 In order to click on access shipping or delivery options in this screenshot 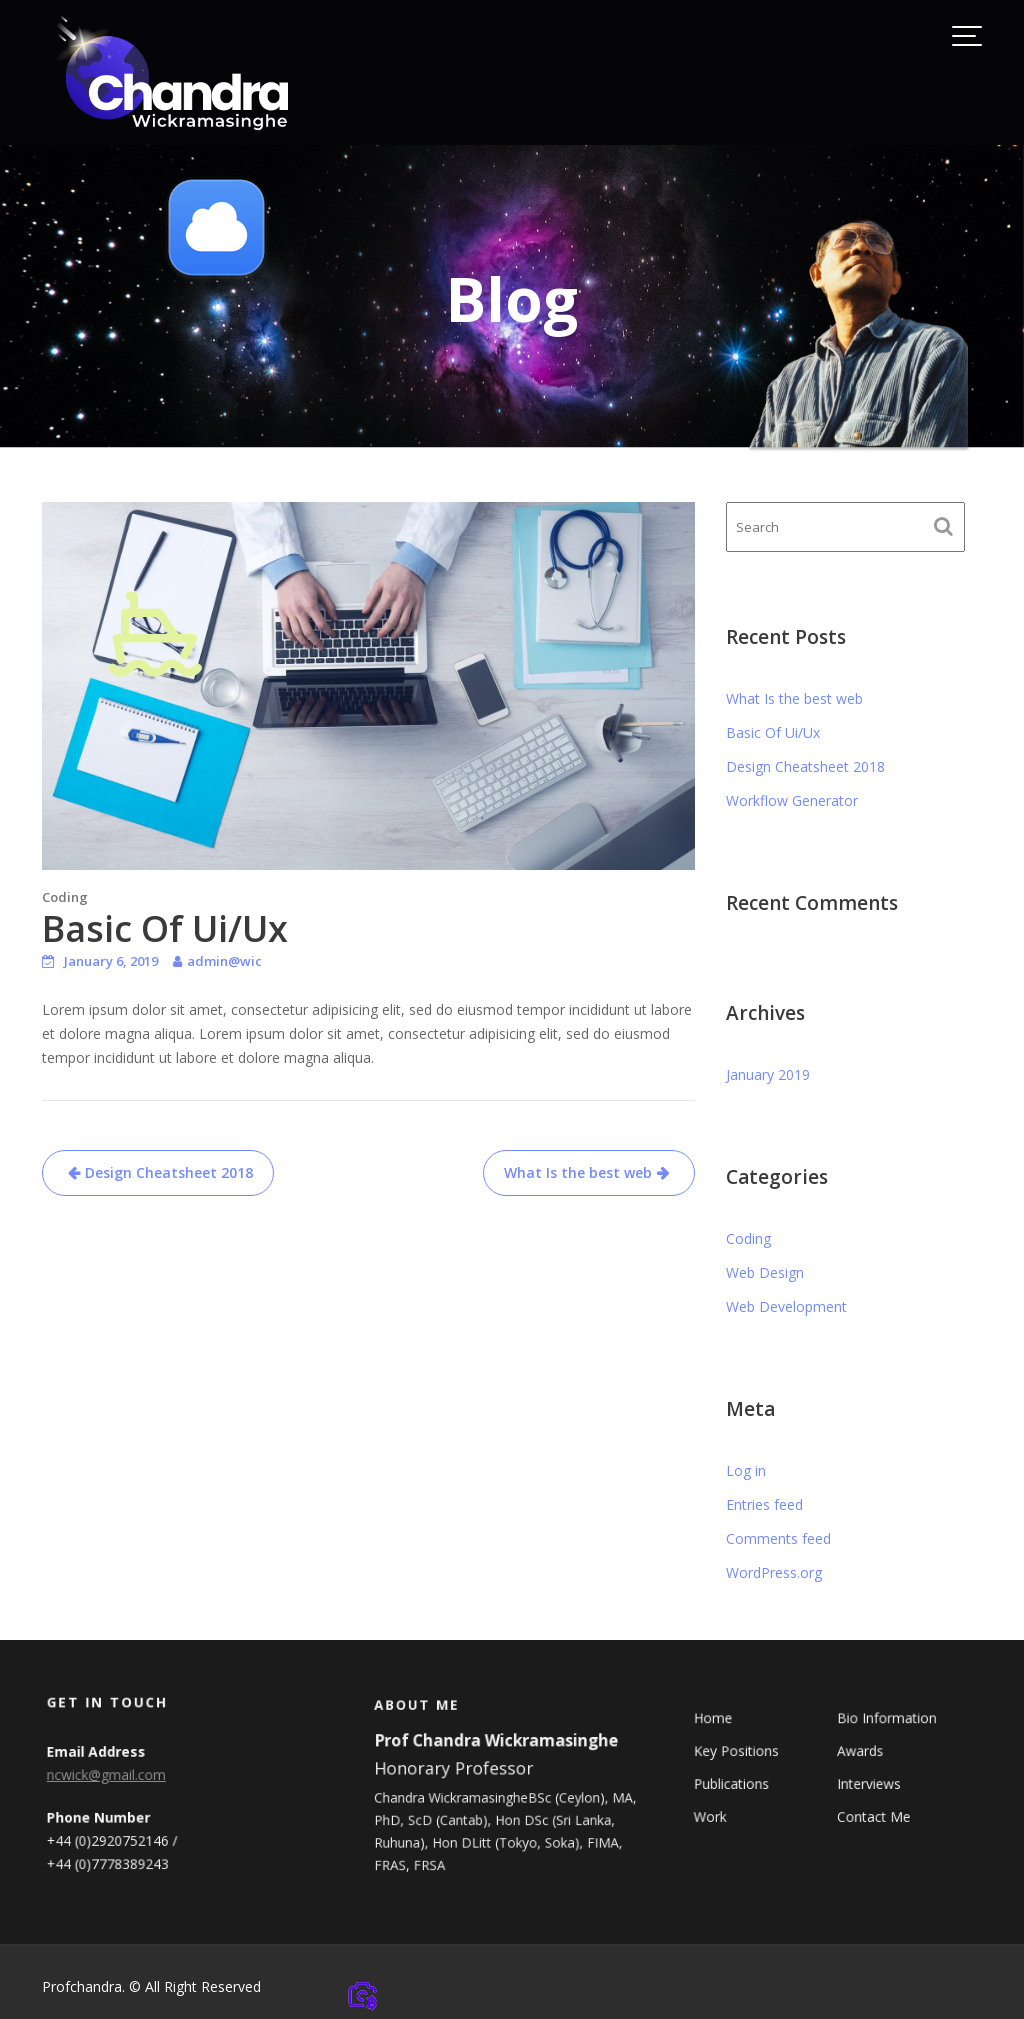, I will do `click(155, 634)`.